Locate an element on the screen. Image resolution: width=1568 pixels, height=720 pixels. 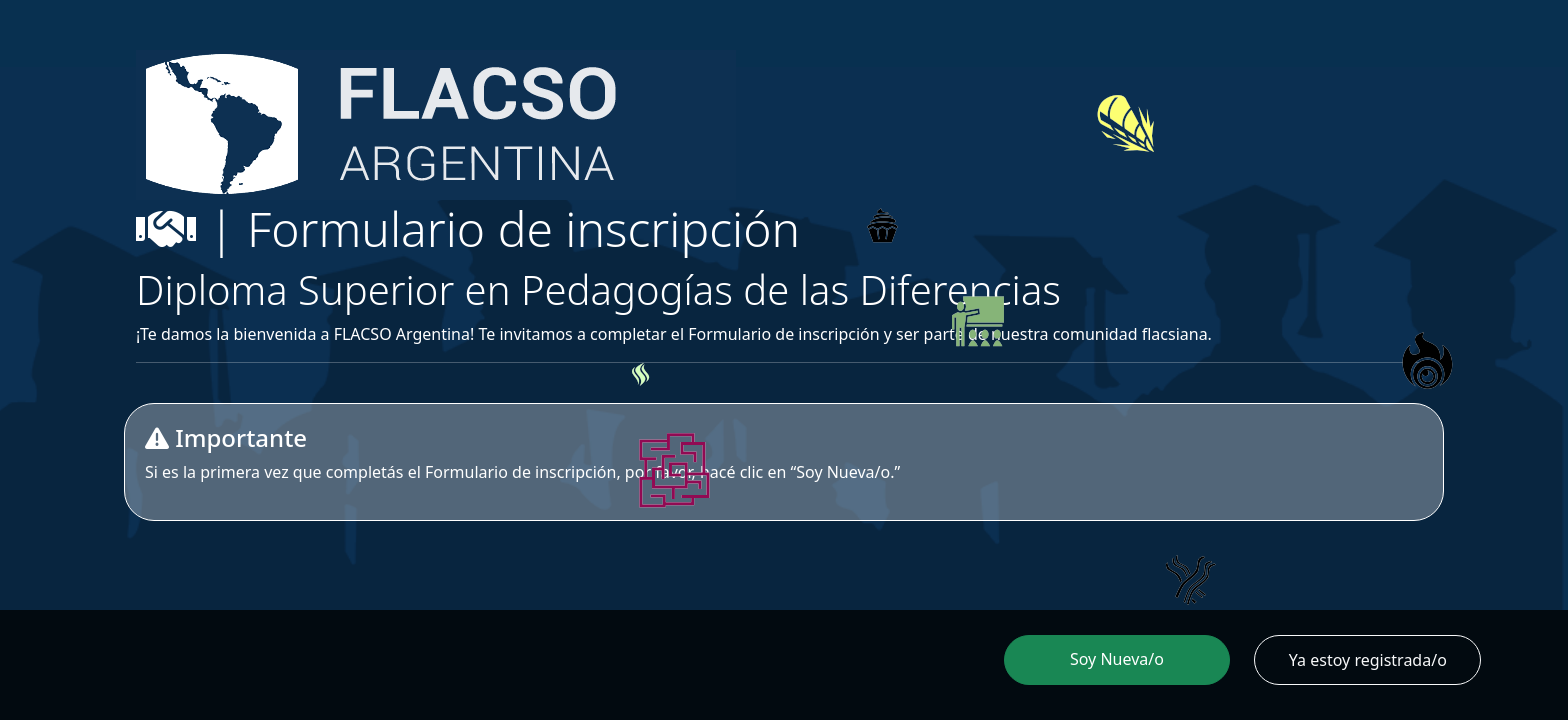
indicates heat or high temperature status is located at coordinates (640, 374).